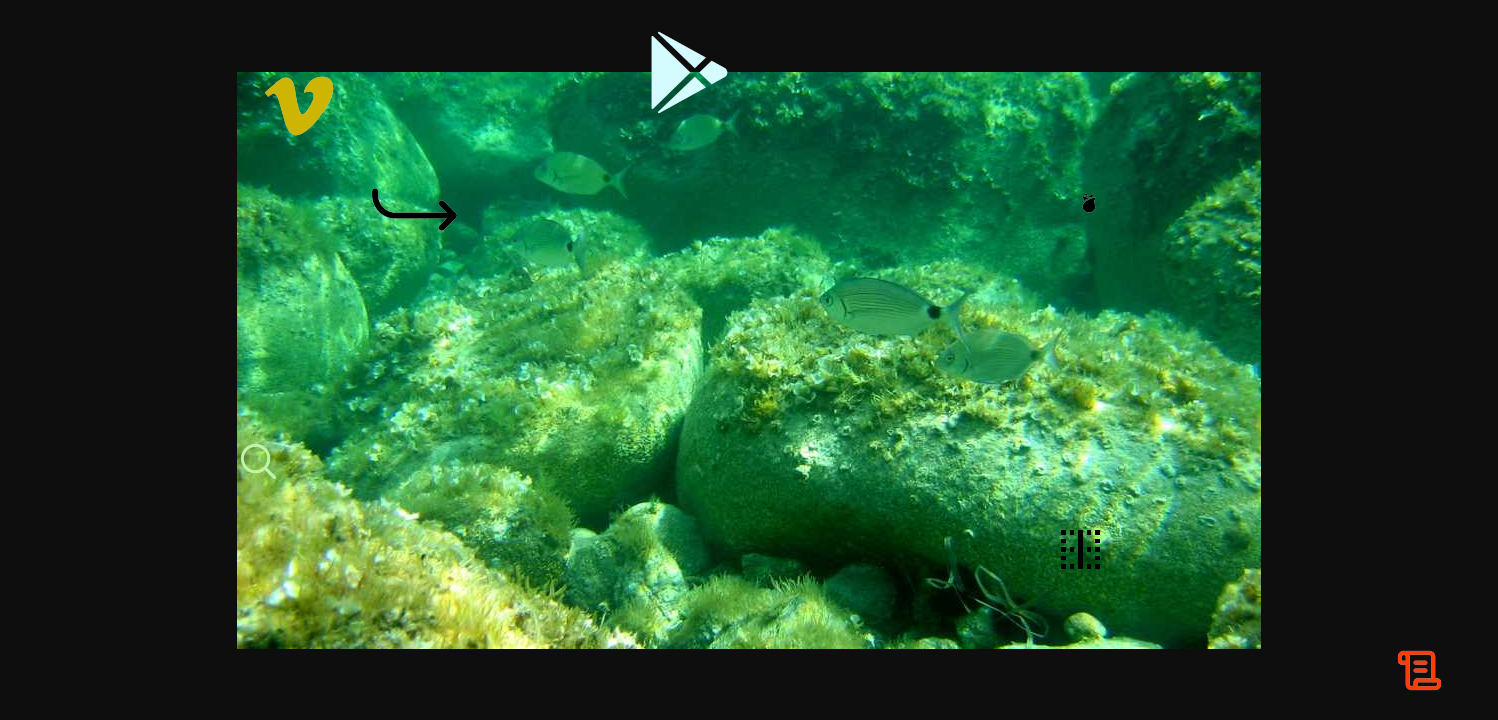 This screenshot has height=720, width=1498. Describe the element at coordinates (258, 461) in the screenshot. I see `search for content or items` at that location.